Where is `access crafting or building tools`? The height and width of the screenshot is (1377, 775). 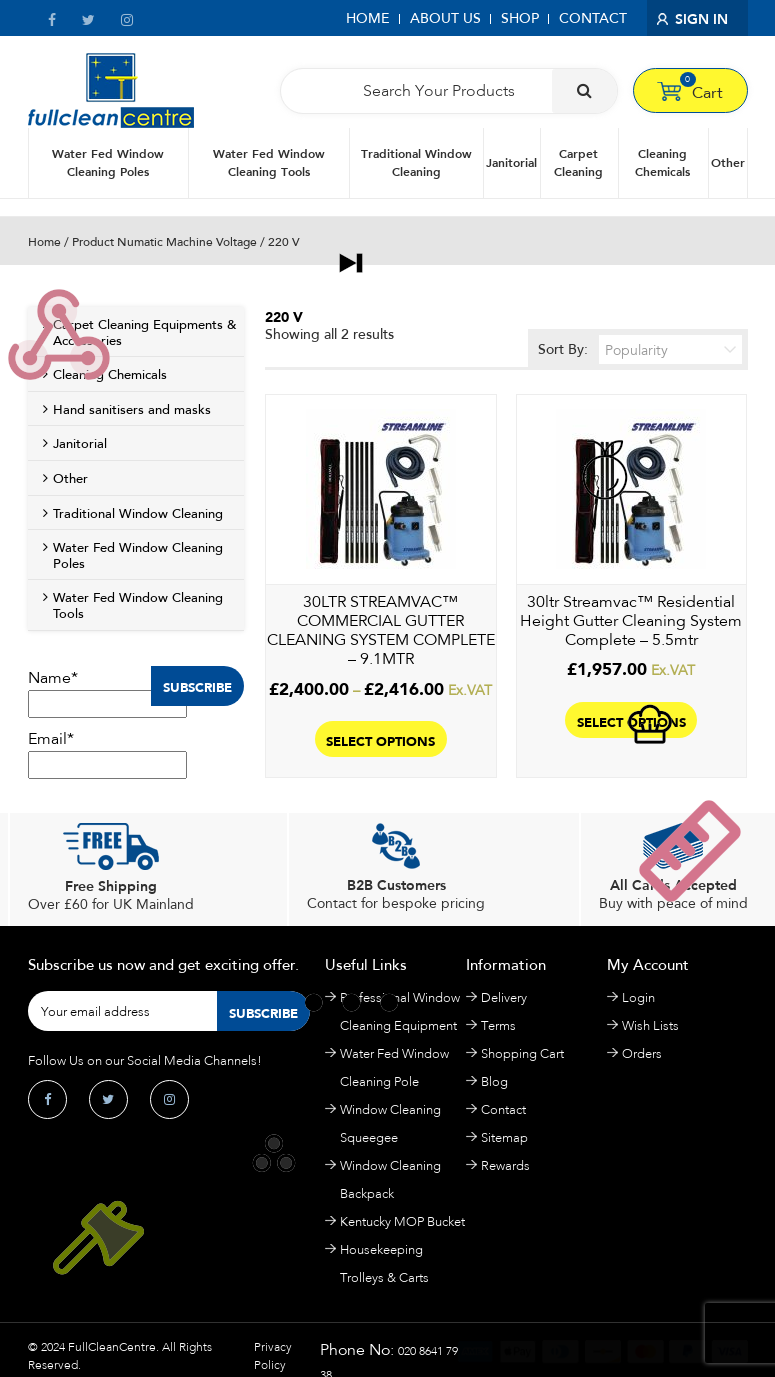 access crafting or building tools is located at coordinates (98, 1240).